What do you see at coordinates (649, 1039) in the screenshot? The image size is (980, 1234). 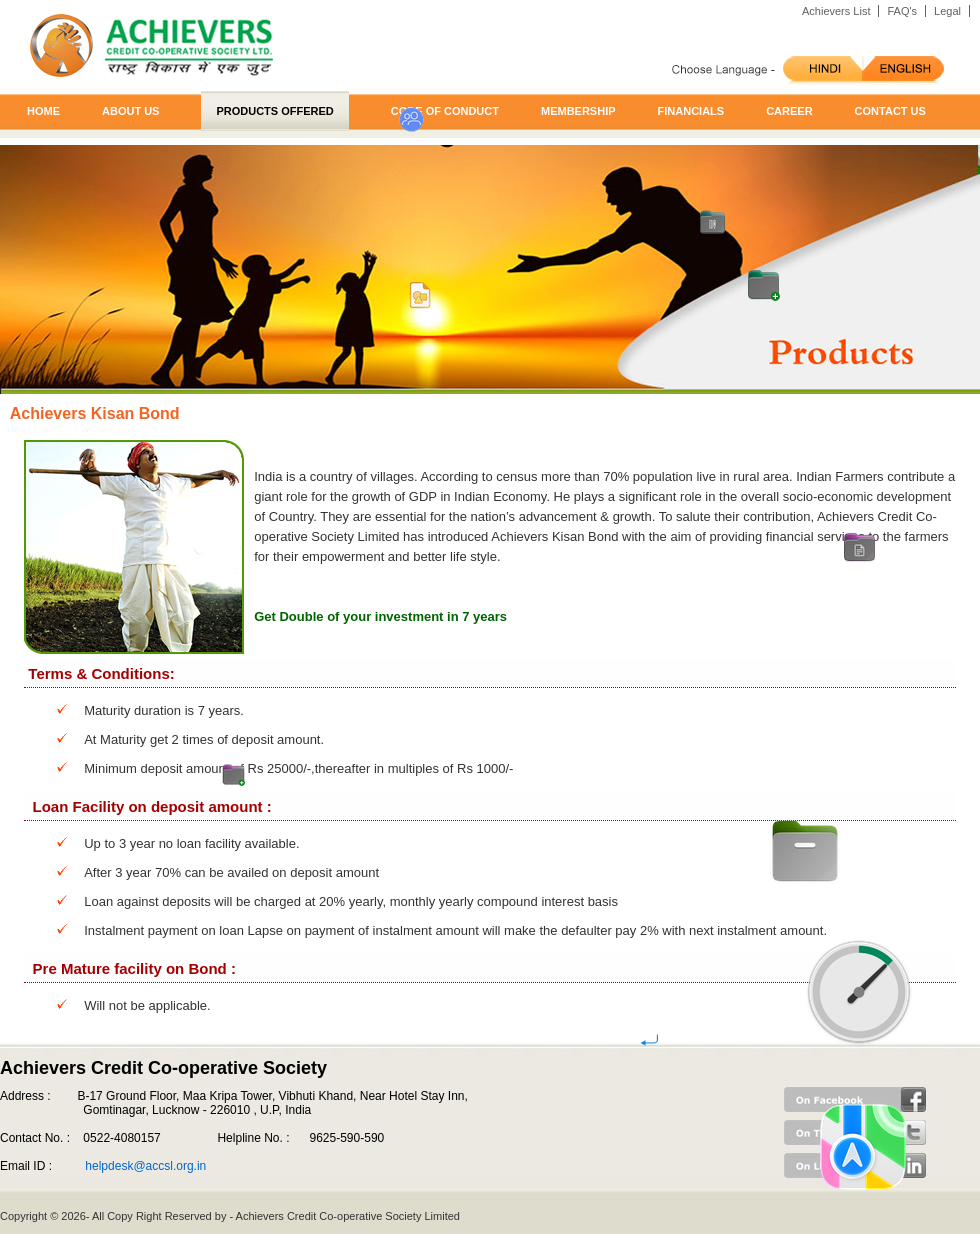 I see `reply to an email message` at bounding box center [649, 1039].